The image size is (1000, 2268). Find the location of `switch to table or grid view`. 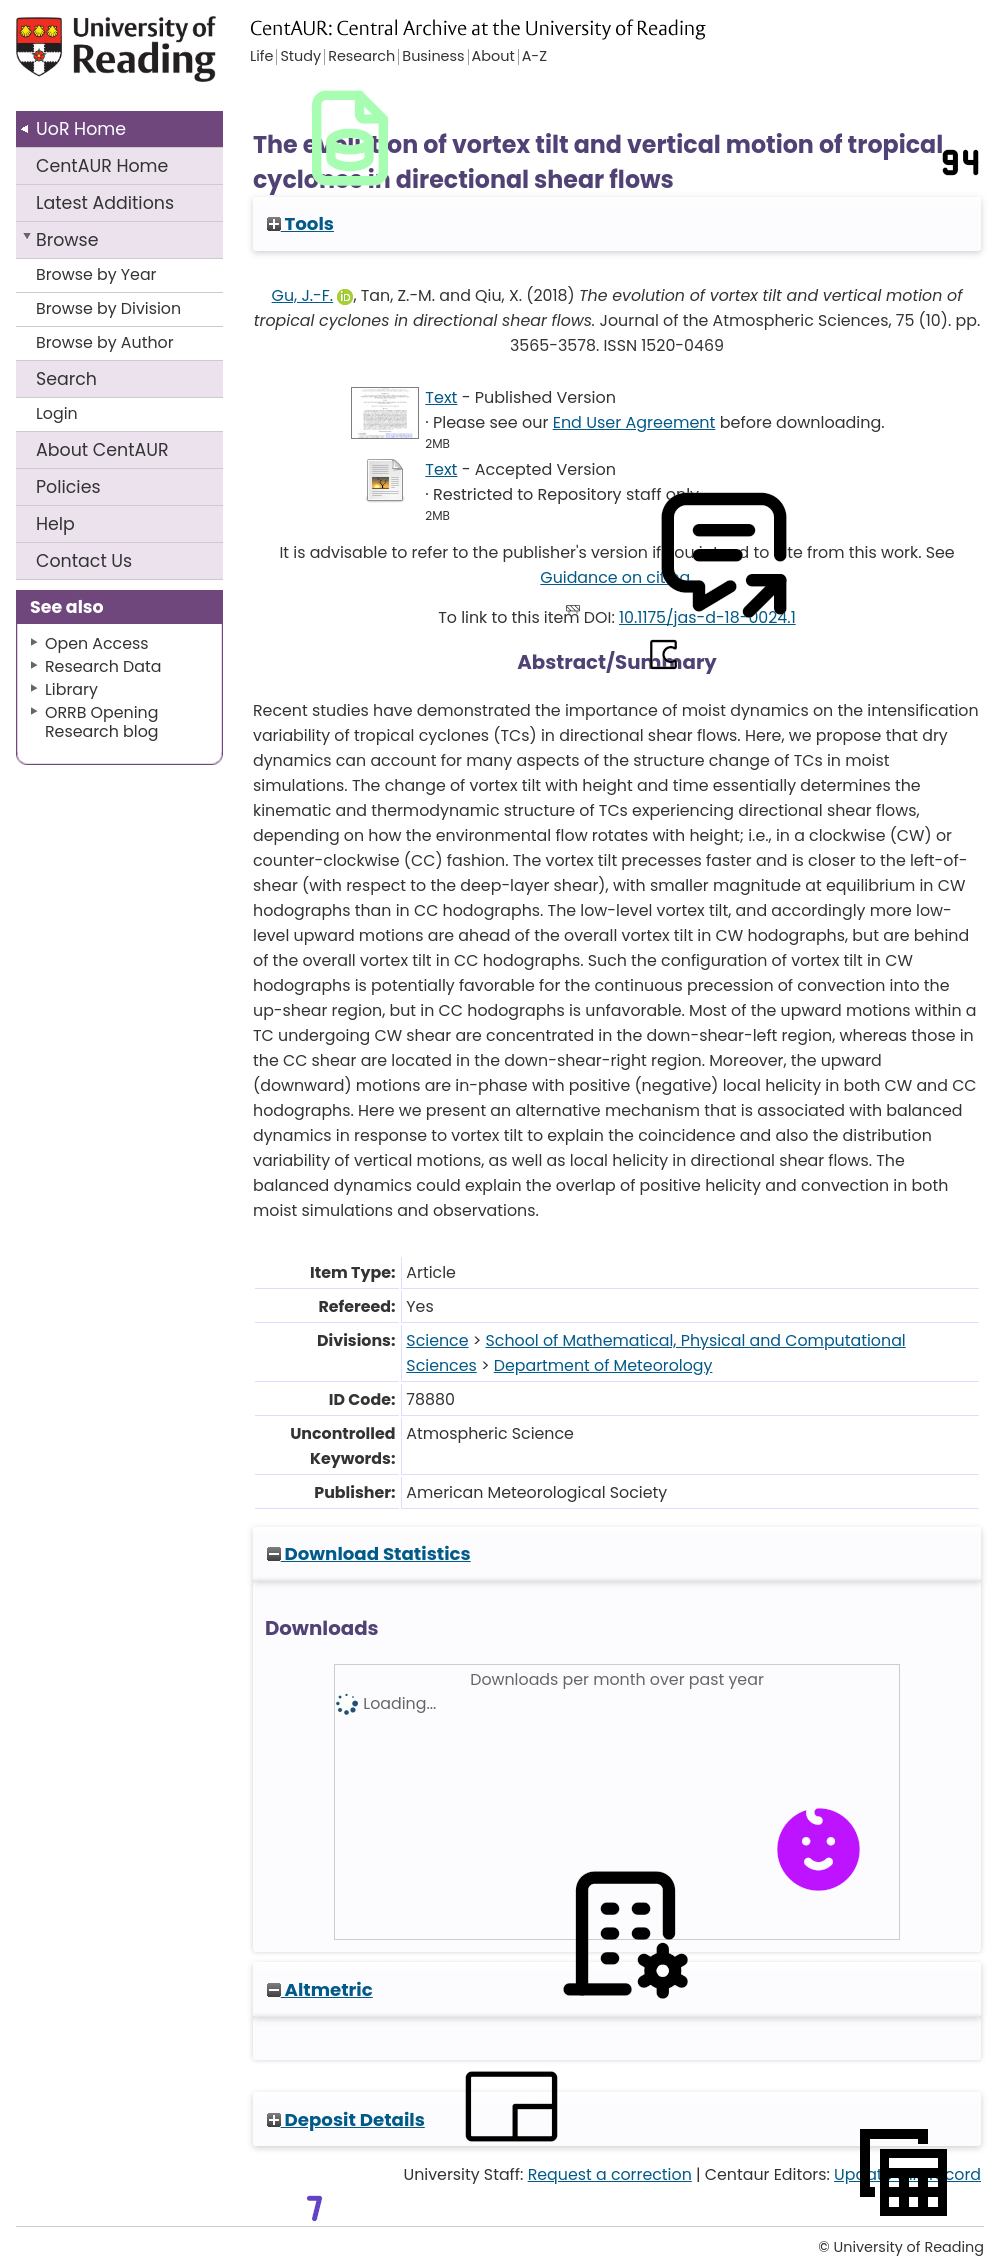

switch to table or grid view is located at coordinates (904, 2173).